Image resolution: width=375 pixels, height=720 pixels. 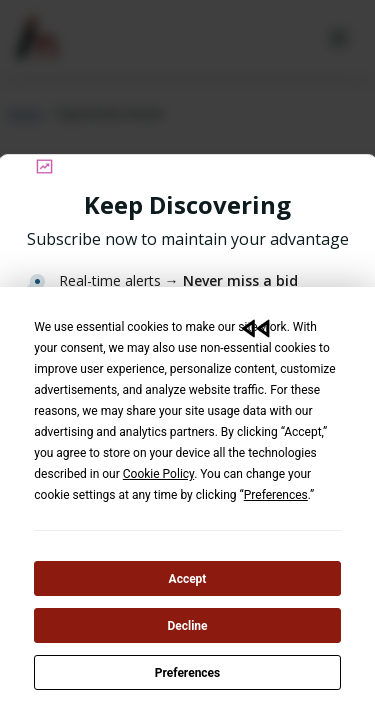 I want to click on view financial growth or investment performance, so click(x=44, y=166).